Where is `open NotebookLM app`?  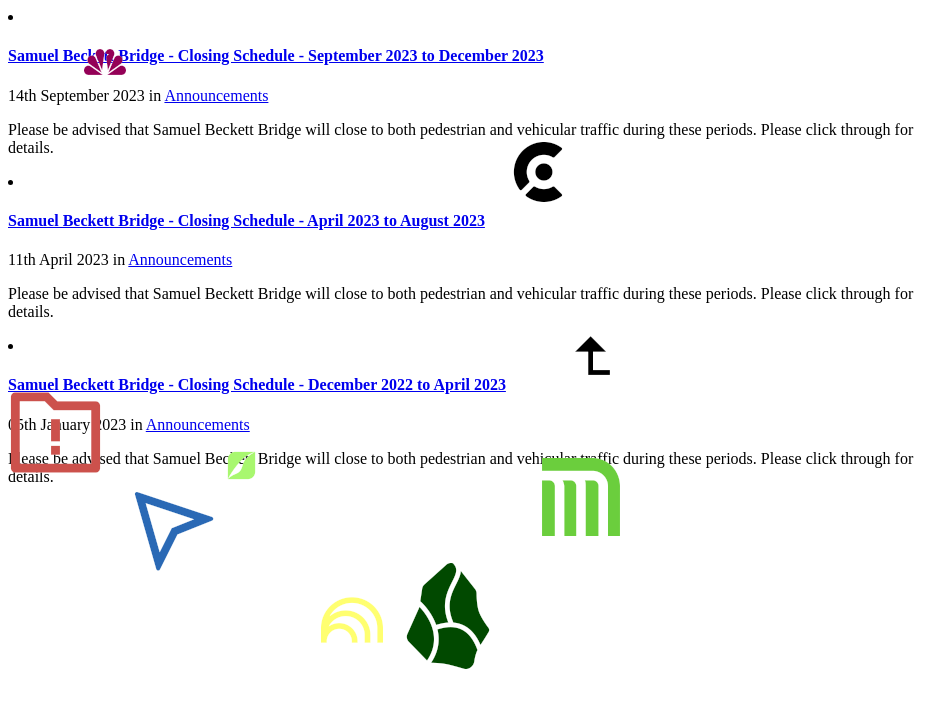 open NotebookLM app is located at coordinates (352, 620).